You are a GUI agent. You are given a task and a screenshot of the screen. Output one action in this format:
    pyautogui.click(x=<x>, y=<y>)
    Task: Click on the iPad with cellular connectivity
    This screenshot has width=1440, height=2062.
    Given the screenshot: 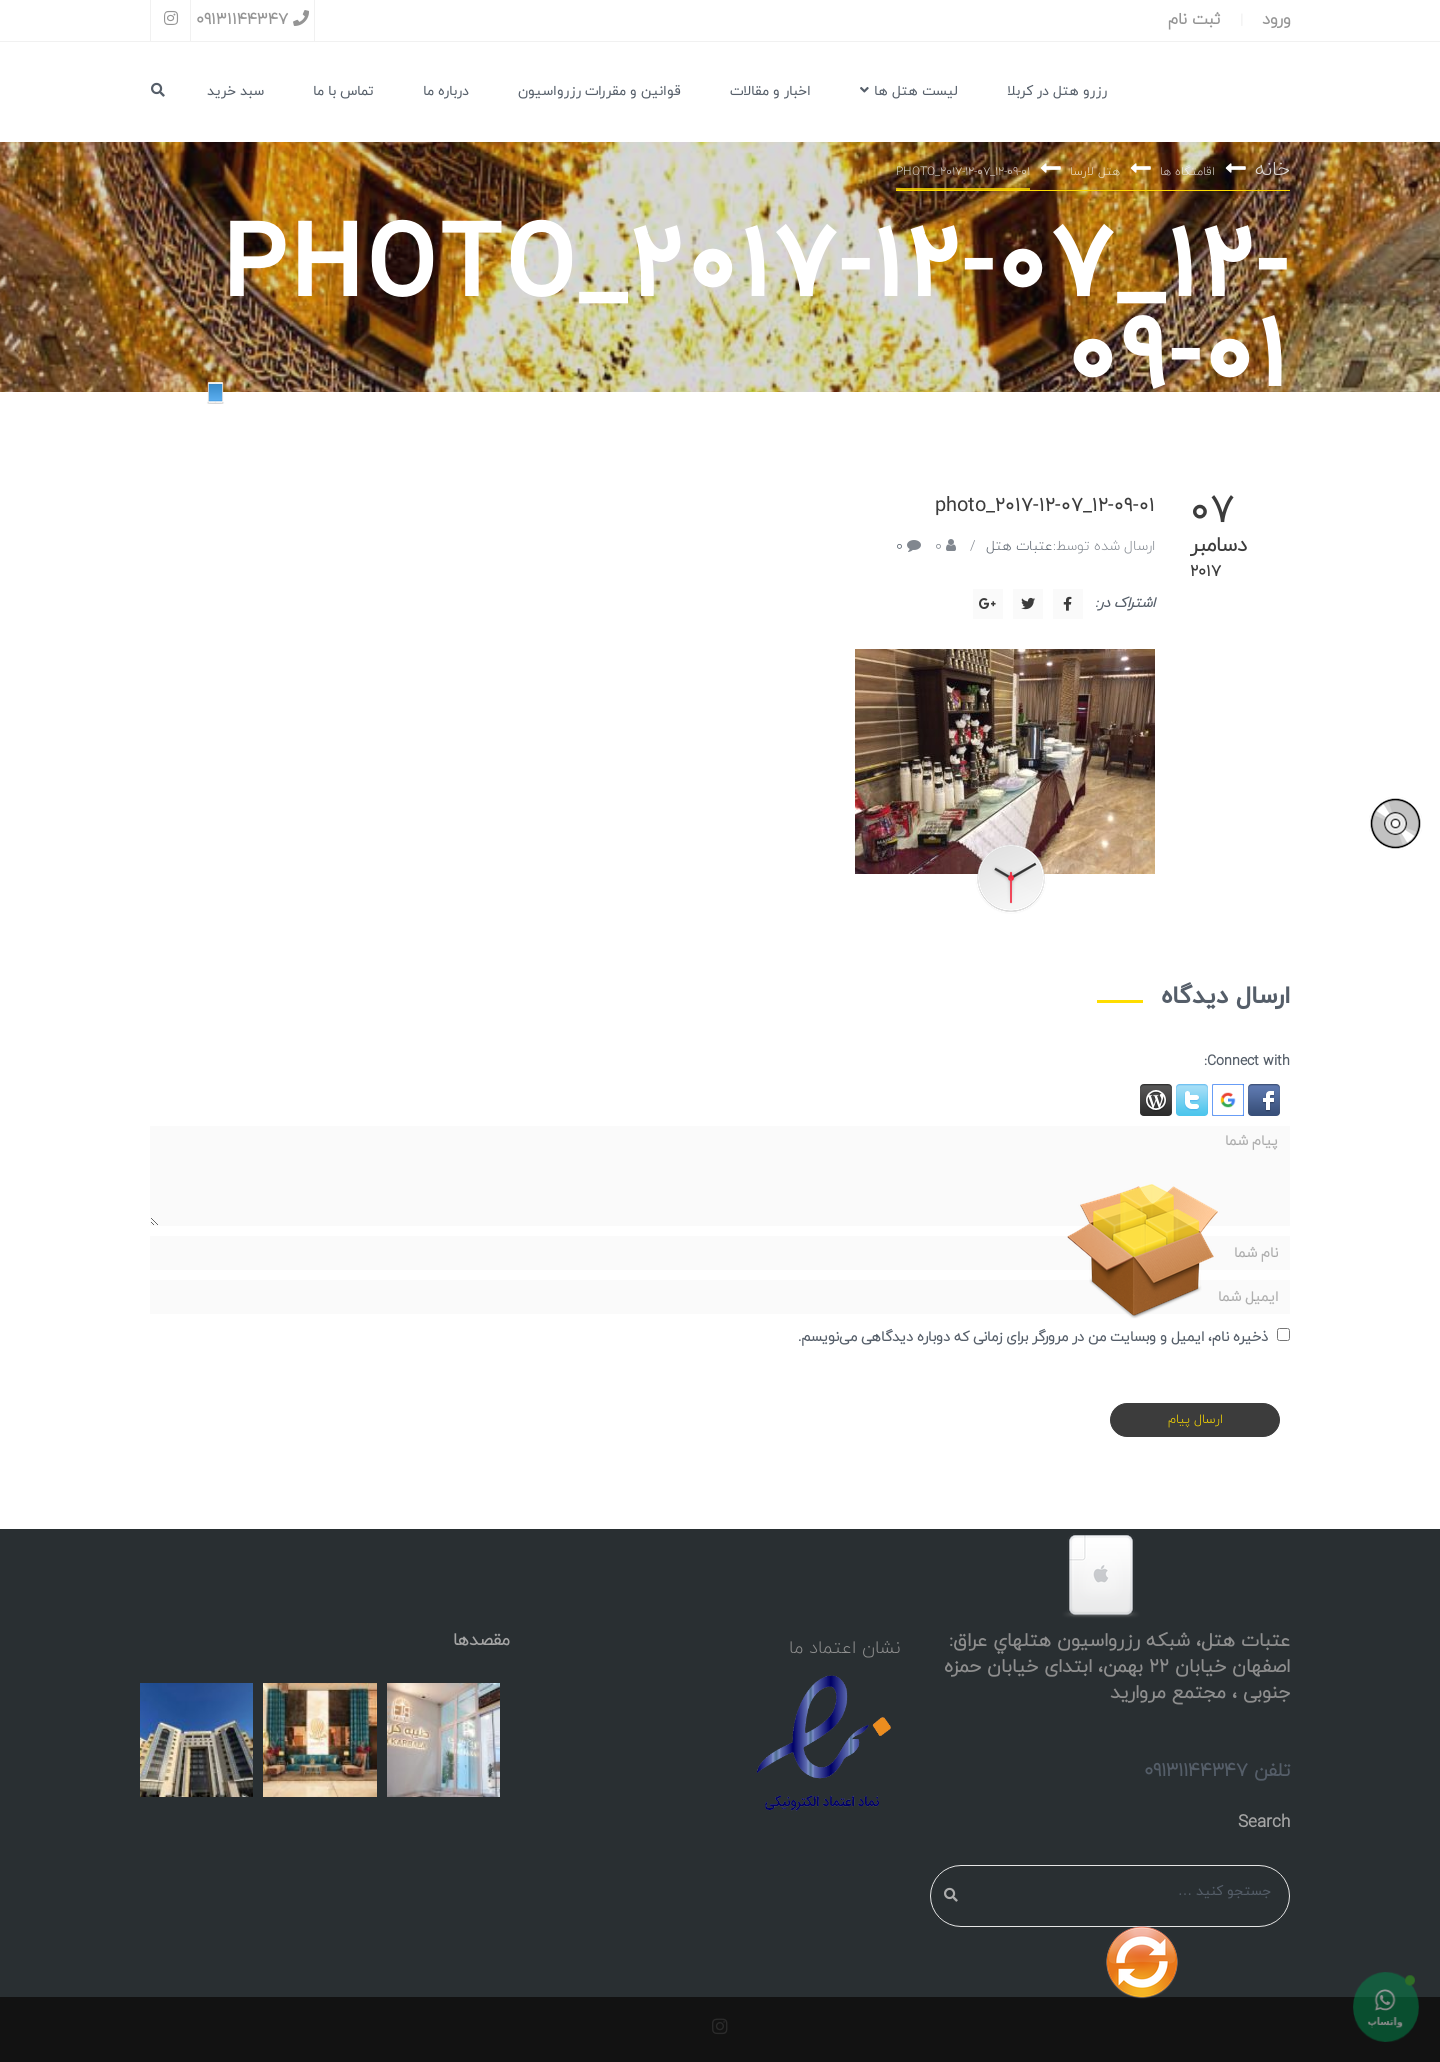 What is the action you would take?
    pyautogui.click(x=215, y=392)
    